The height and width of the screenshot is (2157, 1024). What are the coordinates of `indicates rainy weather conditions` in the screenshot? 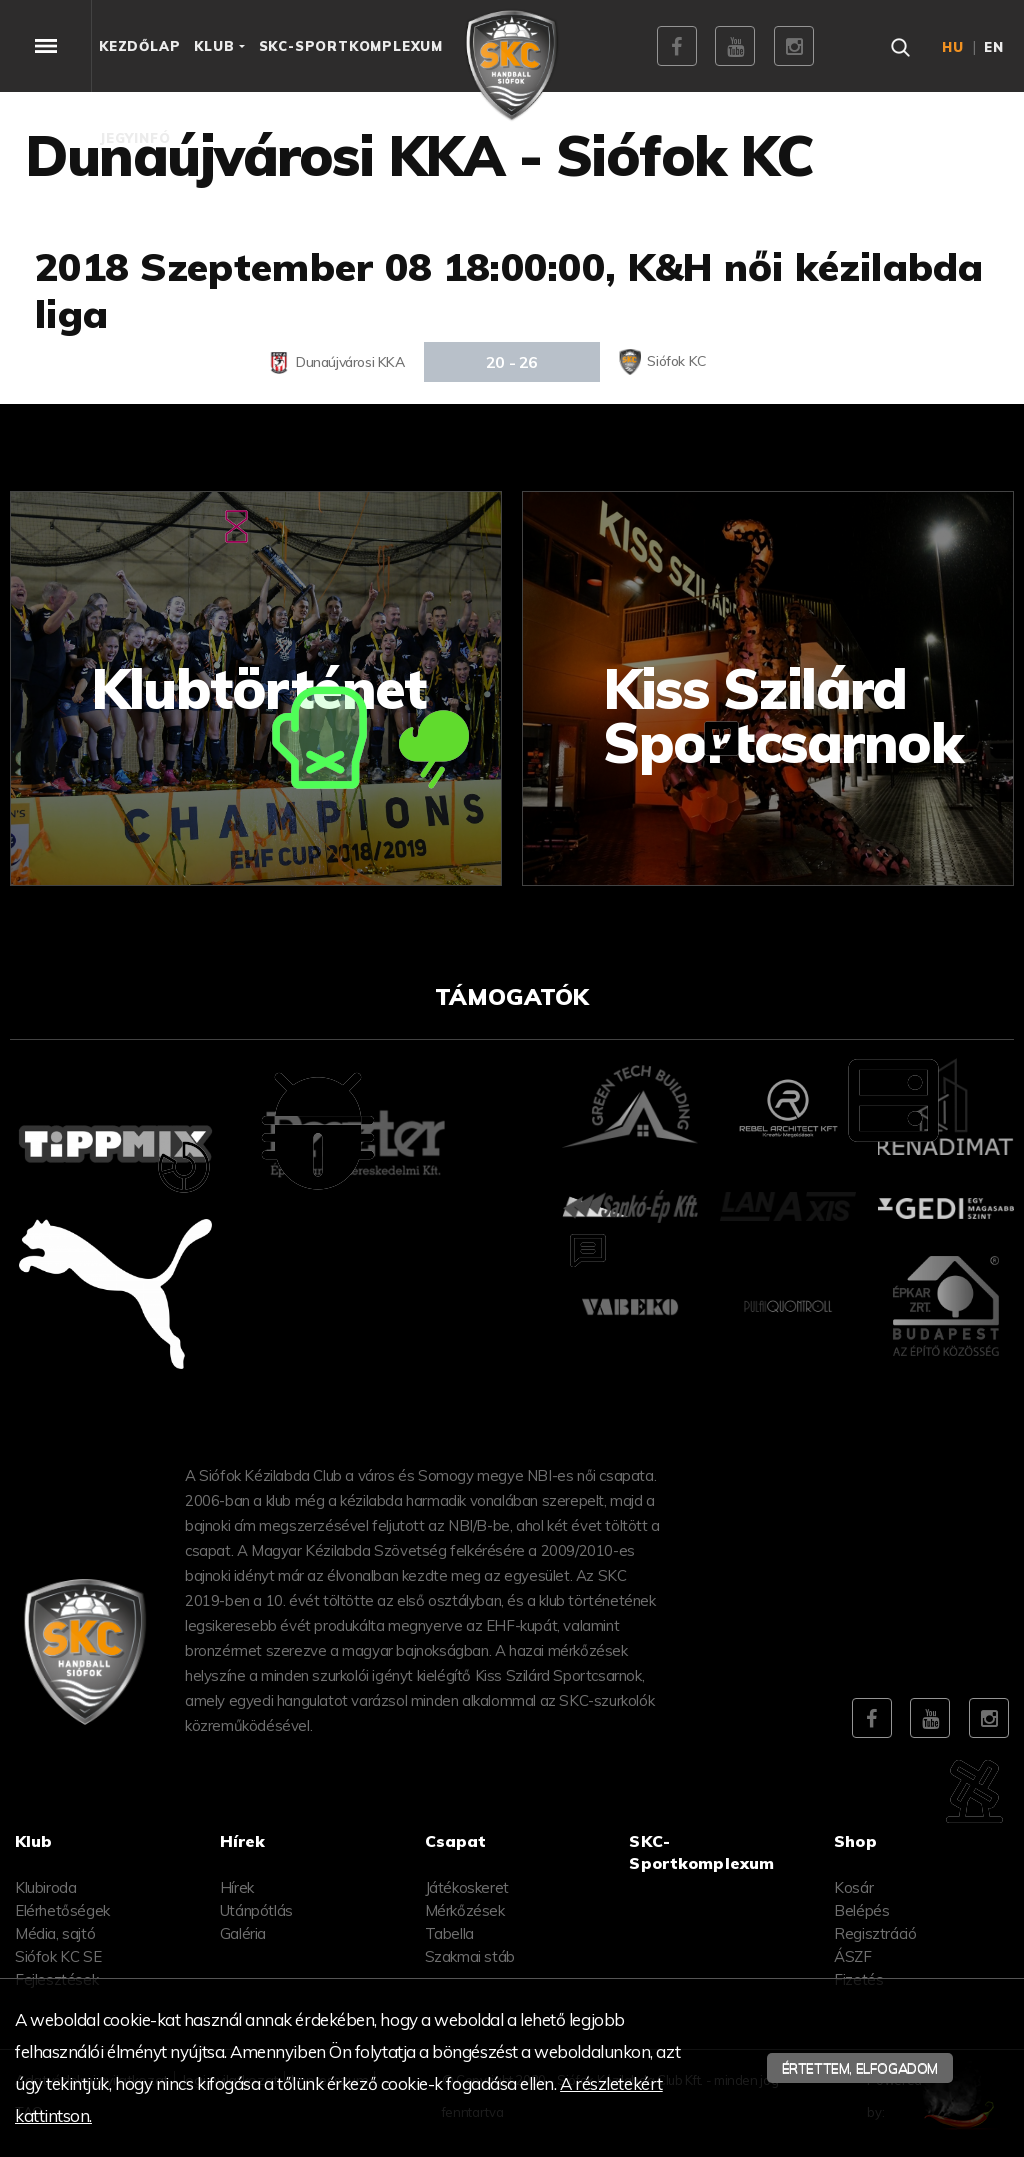 It's located at (434, 748).